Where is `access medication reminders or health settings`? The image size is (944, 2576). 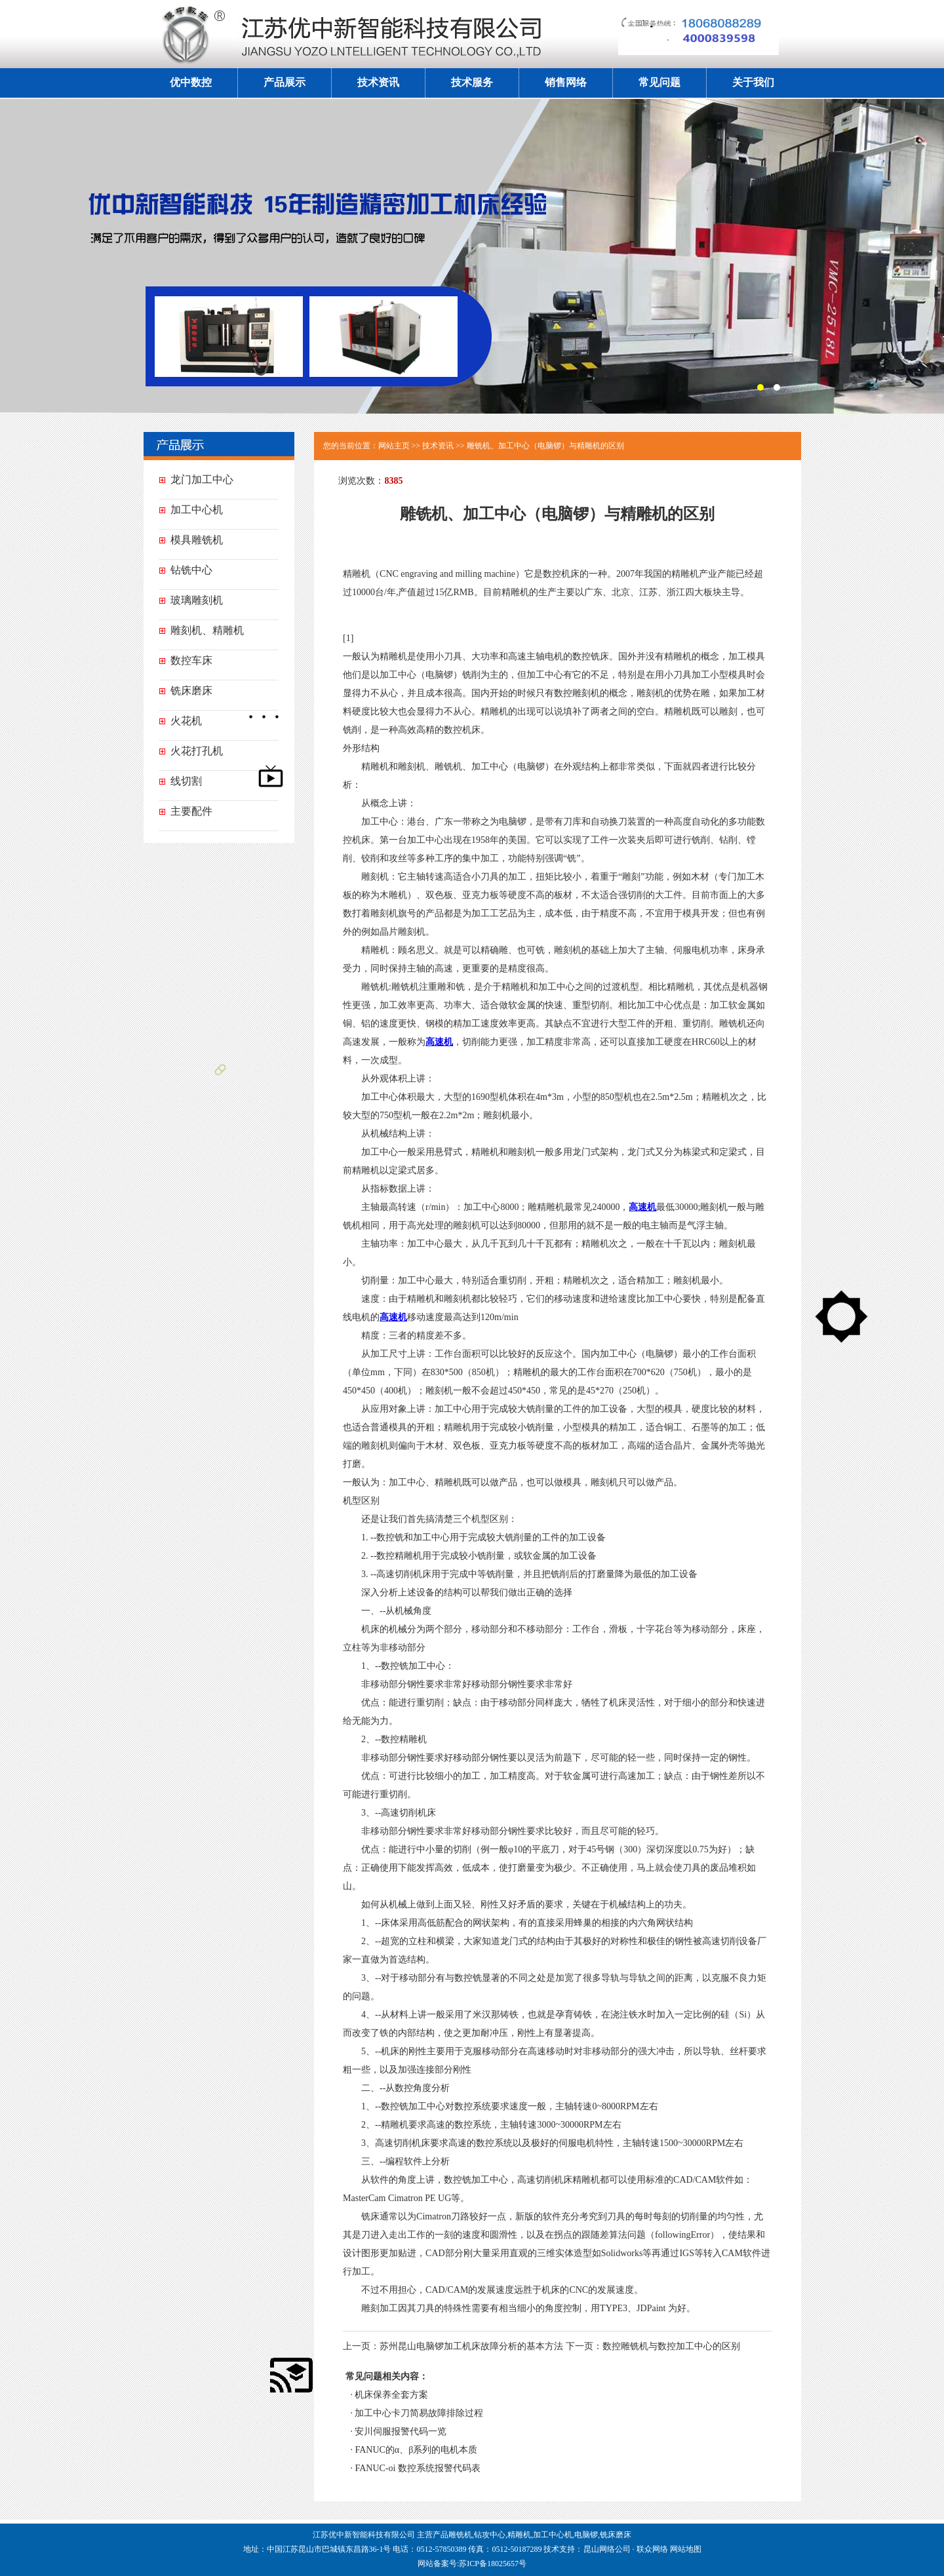
access medication reminders or health settings is located at coordinates (220, 1070).